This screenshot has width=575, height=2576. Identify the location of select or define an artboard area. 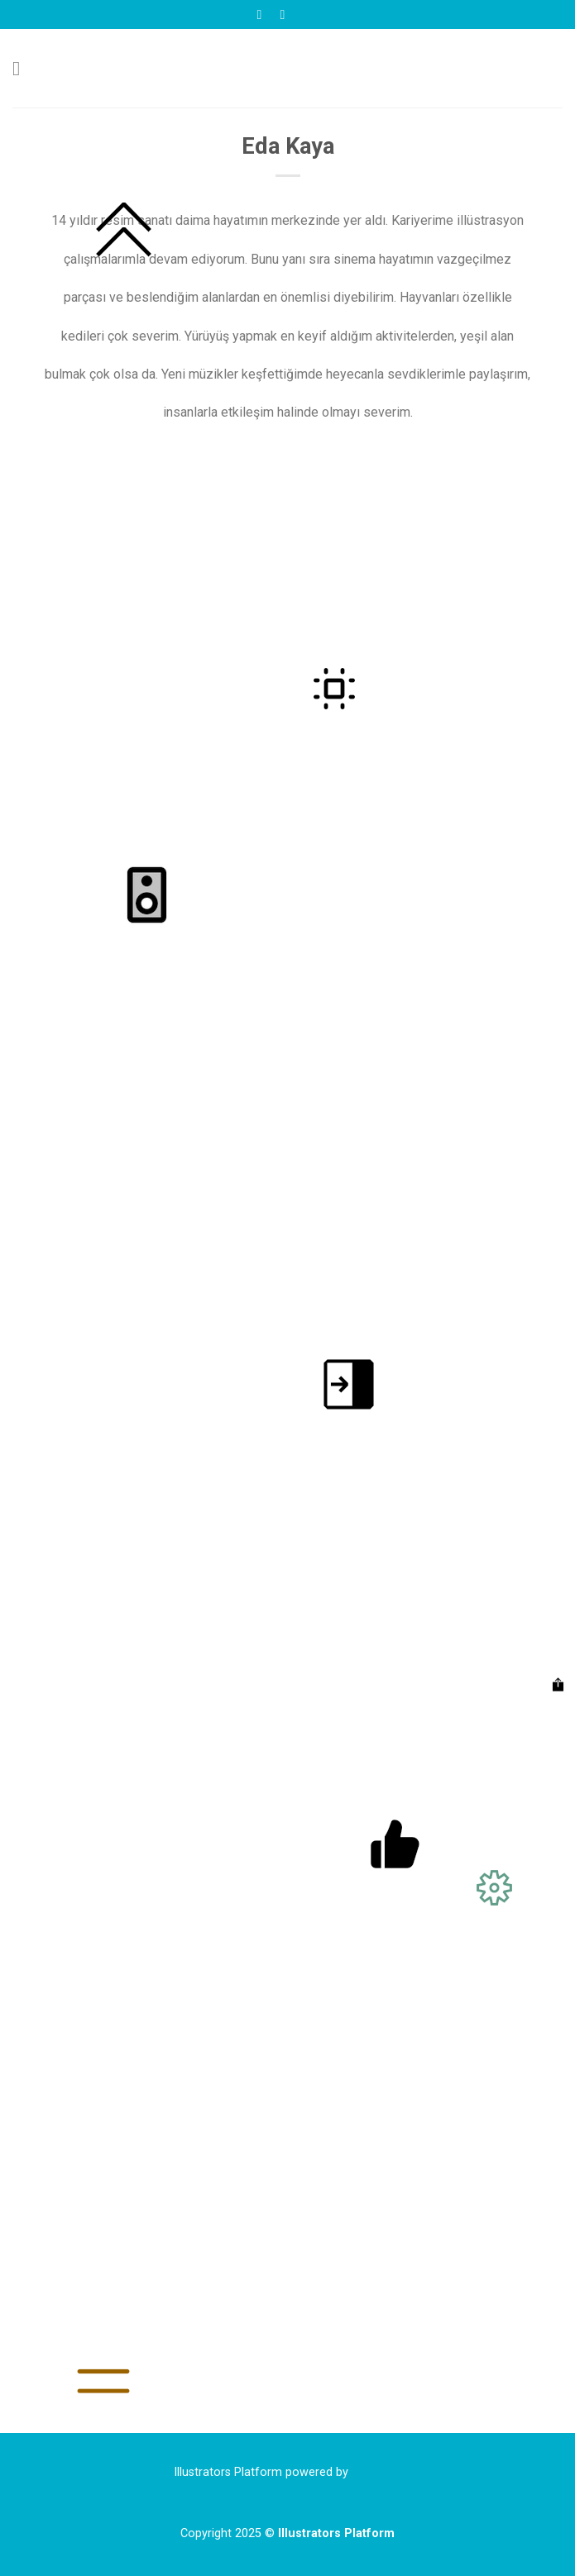
(334, 689).